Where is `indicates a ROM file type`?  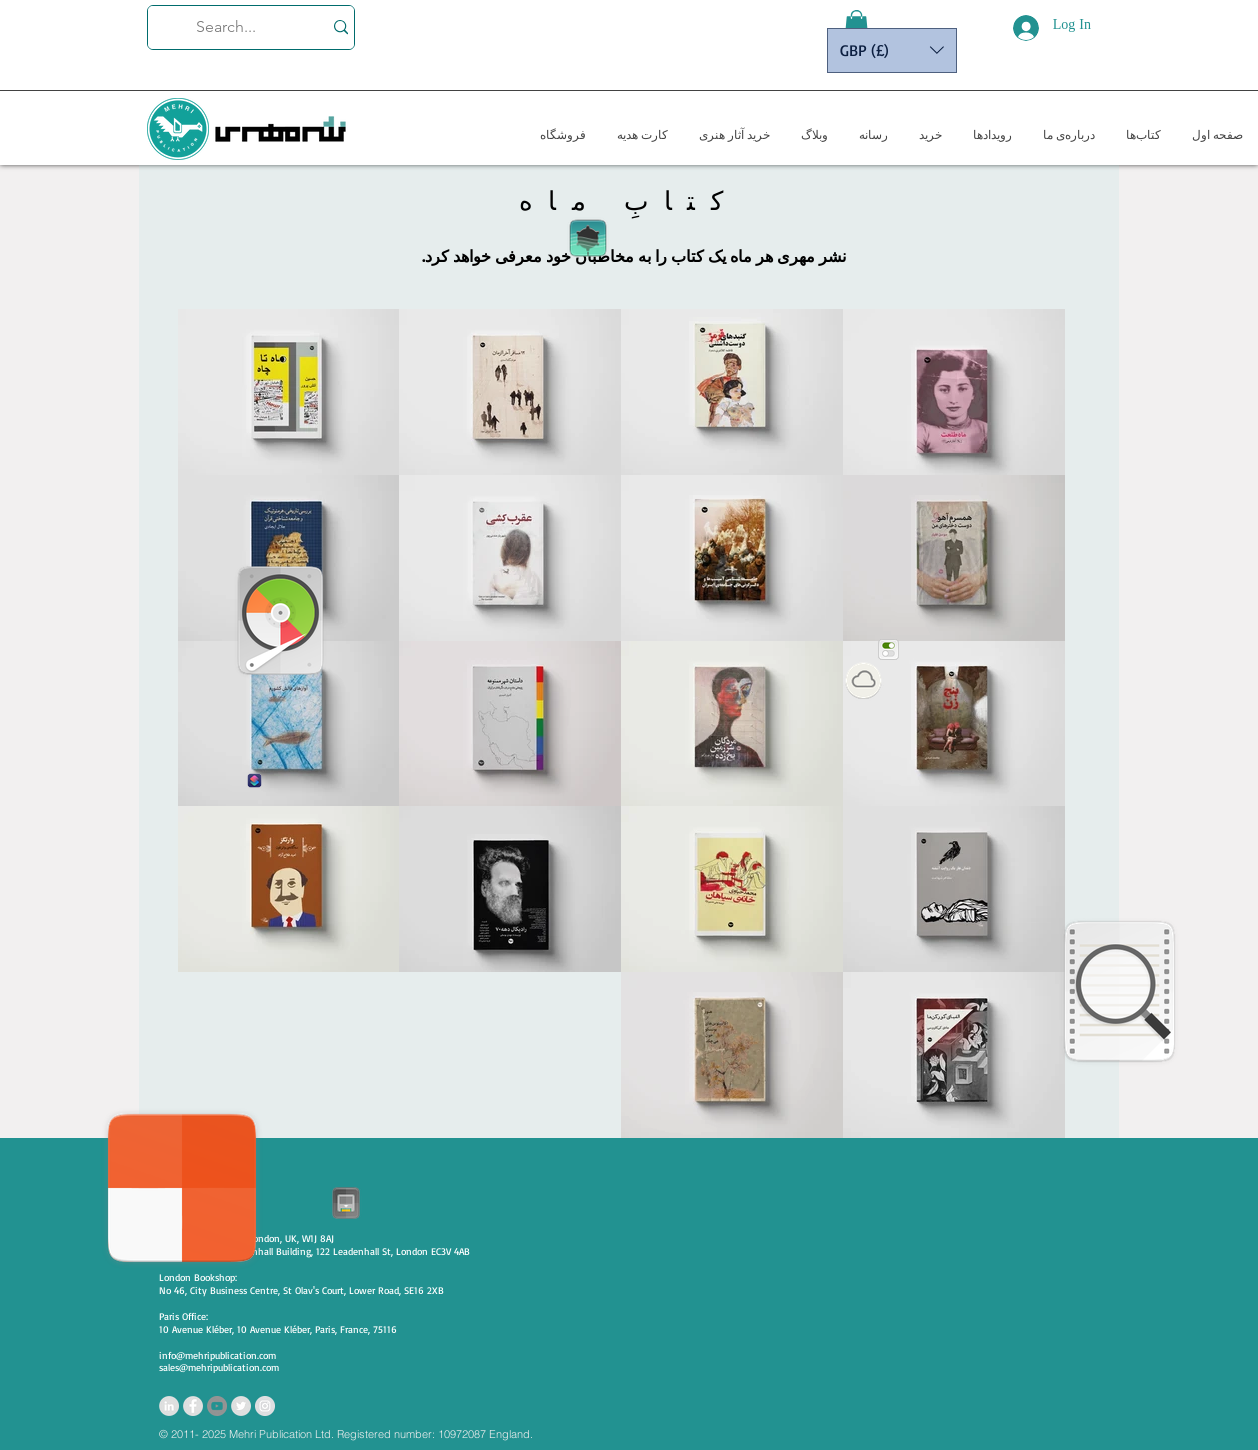 indicates a ROM file type is located at coordinates (346, 1203).